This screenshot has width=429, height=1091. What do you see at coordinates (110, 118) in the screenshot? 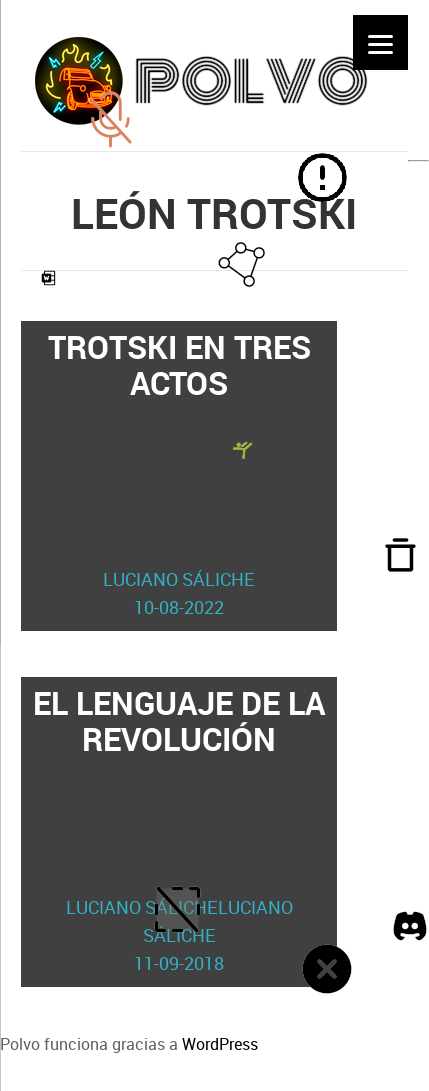
I see `mute your microphone` at bounding box center [110, 118].